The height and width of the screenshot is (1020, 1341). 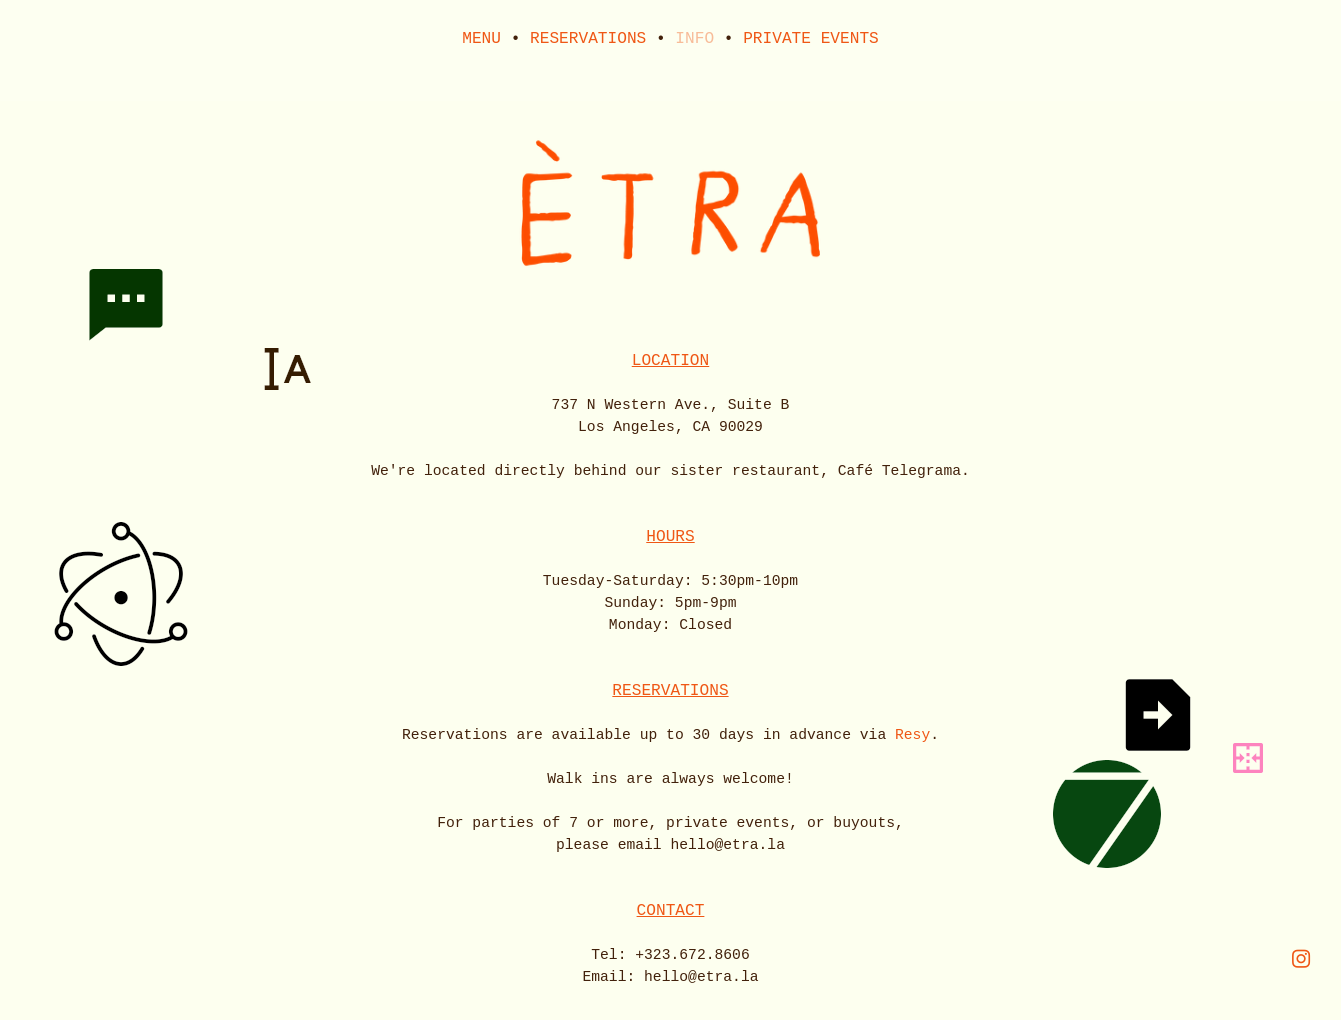 I want to click on adjust text line height spacing, so click(x=288, y=369).